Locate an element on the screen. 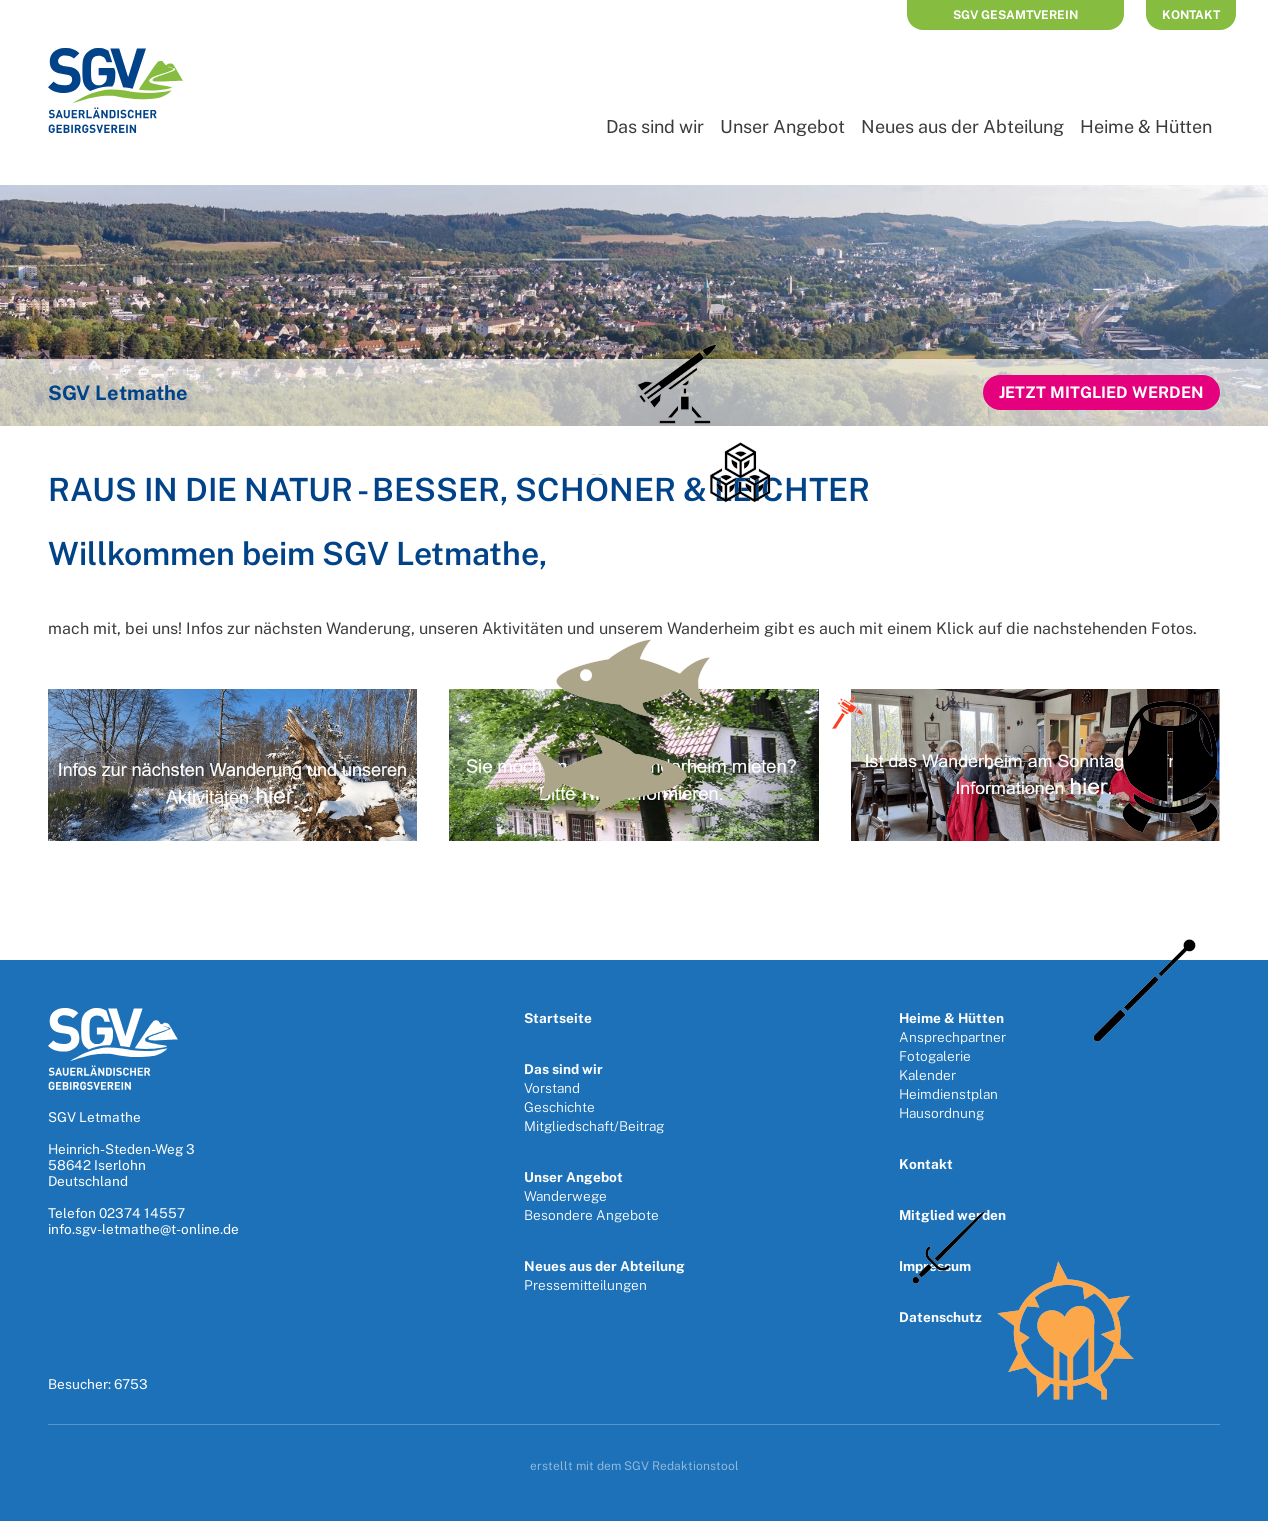 This screenshot has width=1268, height=1521. select warhammer as your weapon is located at coordinates (848, 712).